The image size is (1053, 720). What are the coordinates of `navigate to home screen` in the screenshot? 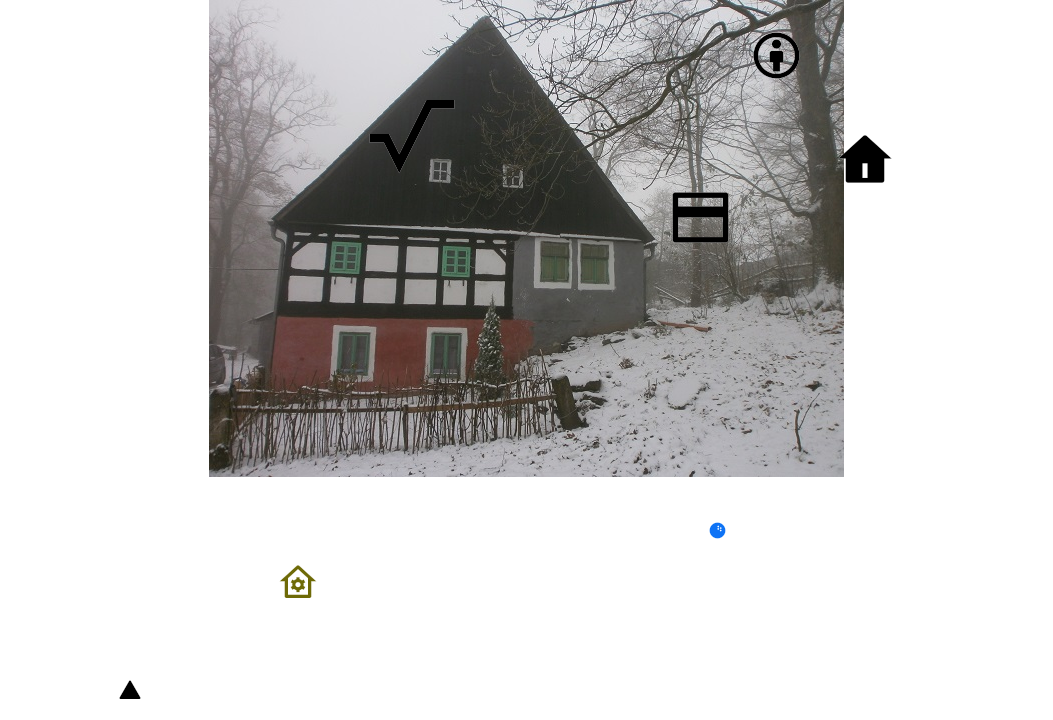 It's located at (865, 161).